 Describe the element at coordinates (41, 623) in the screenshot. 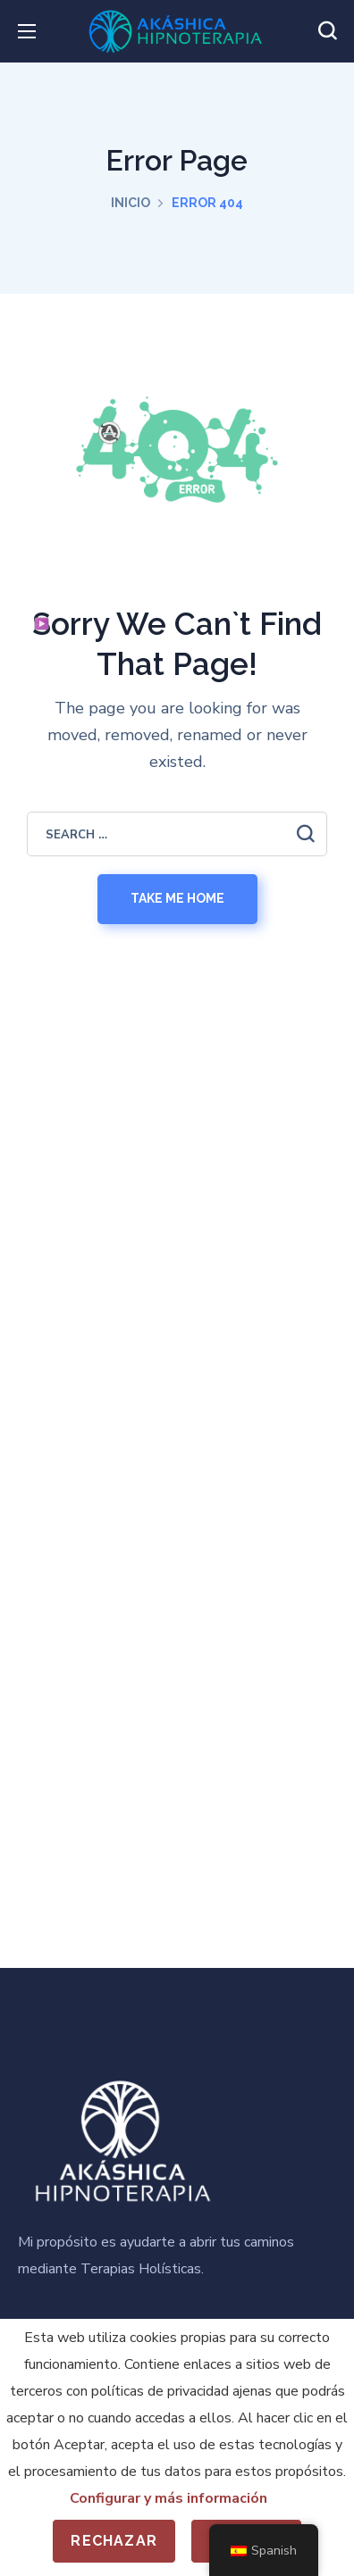

I see `open totem media player` at that location.